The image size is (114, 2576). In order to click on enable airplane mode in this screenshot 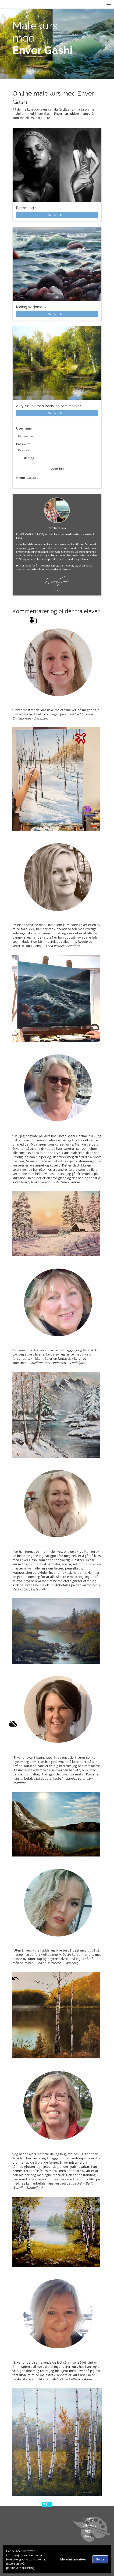, I will do `click(81, 738)`.